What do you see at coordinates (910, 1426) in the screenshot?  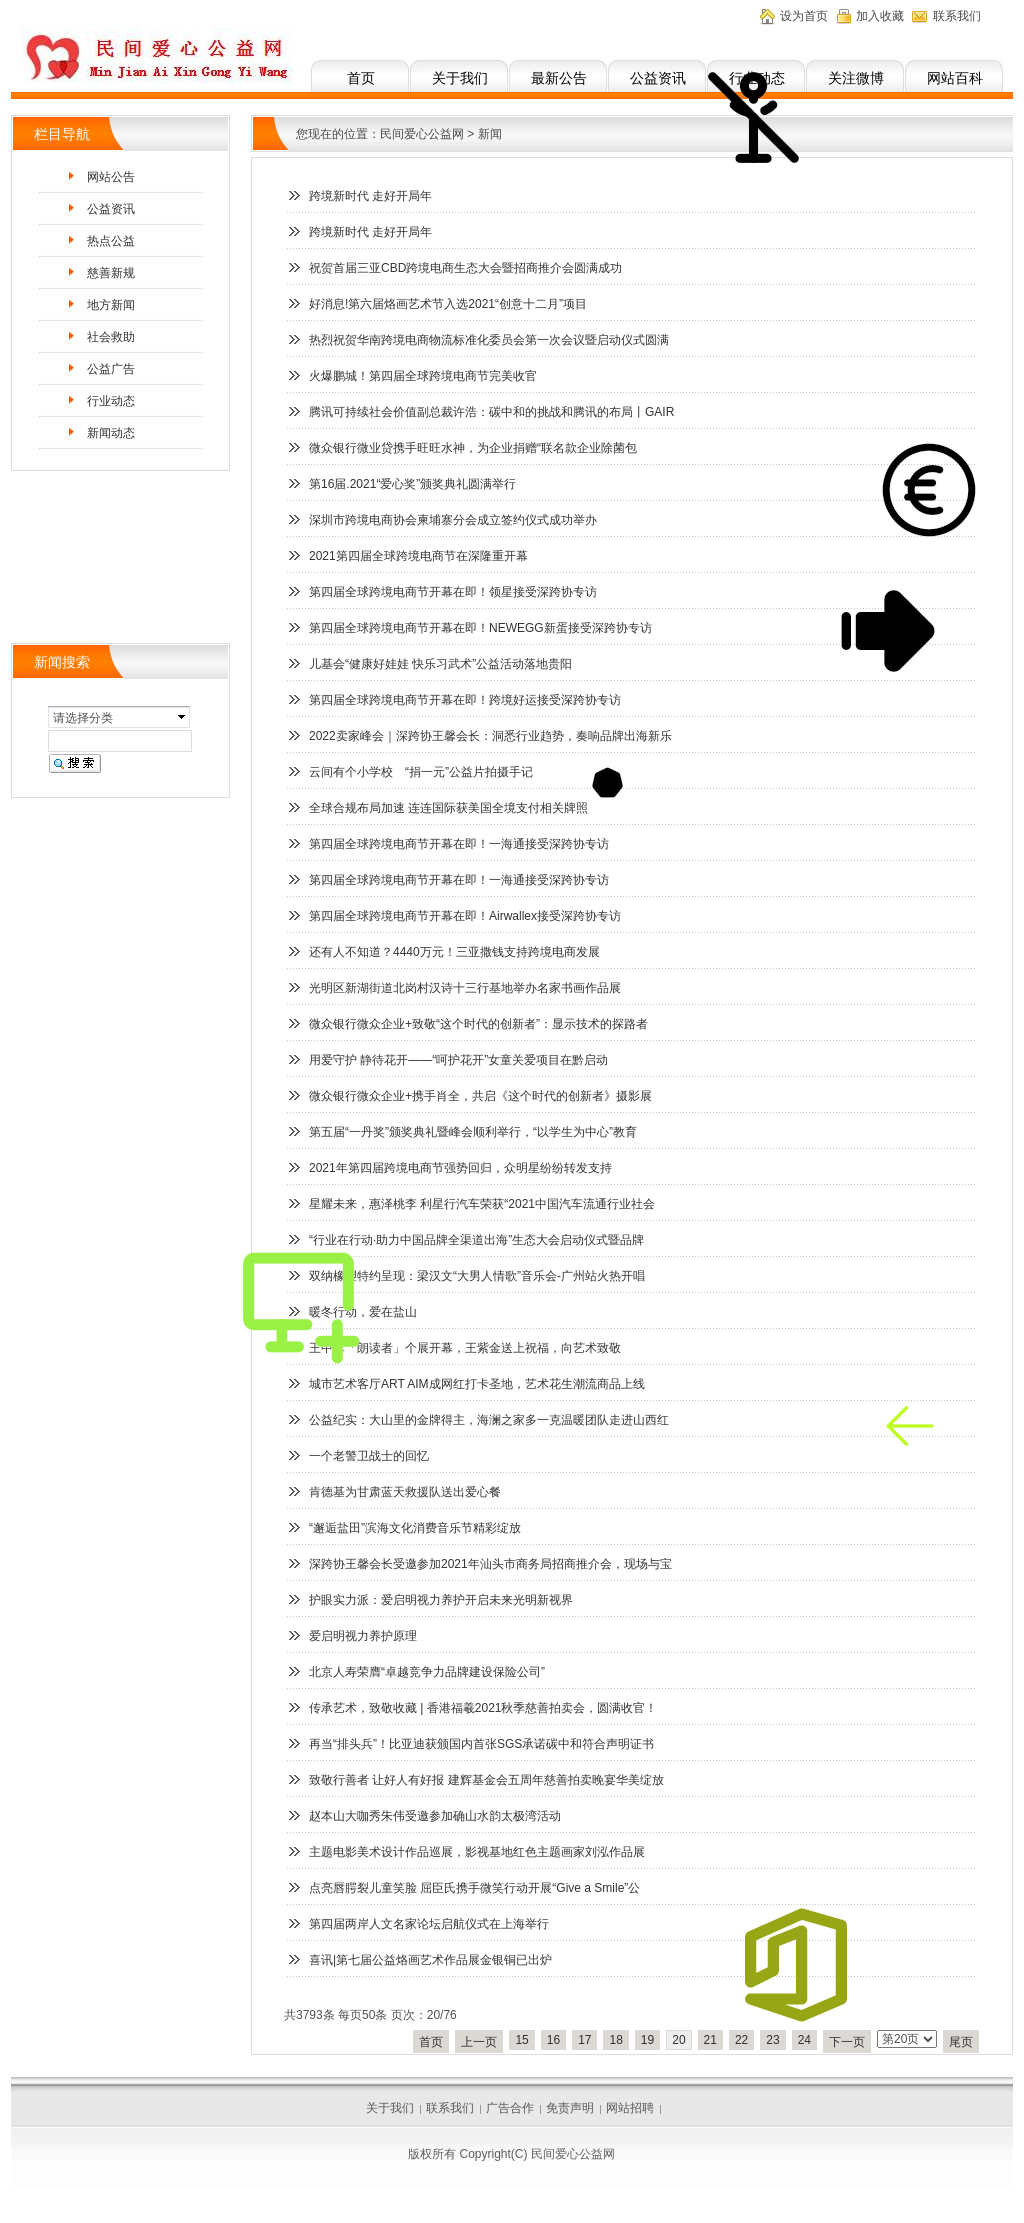 I see `go back to the previous screen` at bounding box center [910, 1426].